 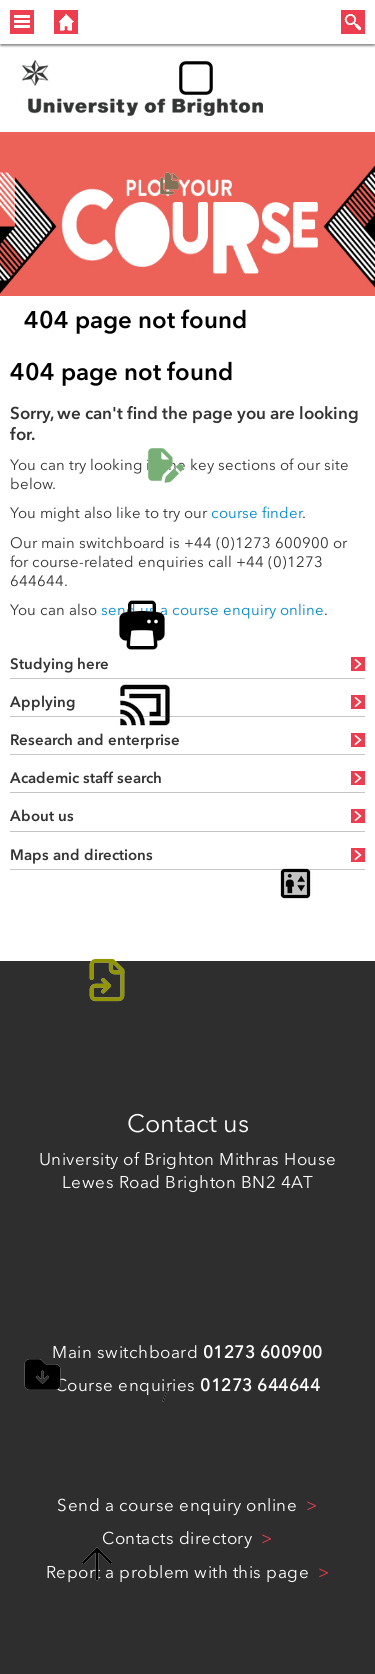 I want to click on print the current document, so click(x=142, y=625).